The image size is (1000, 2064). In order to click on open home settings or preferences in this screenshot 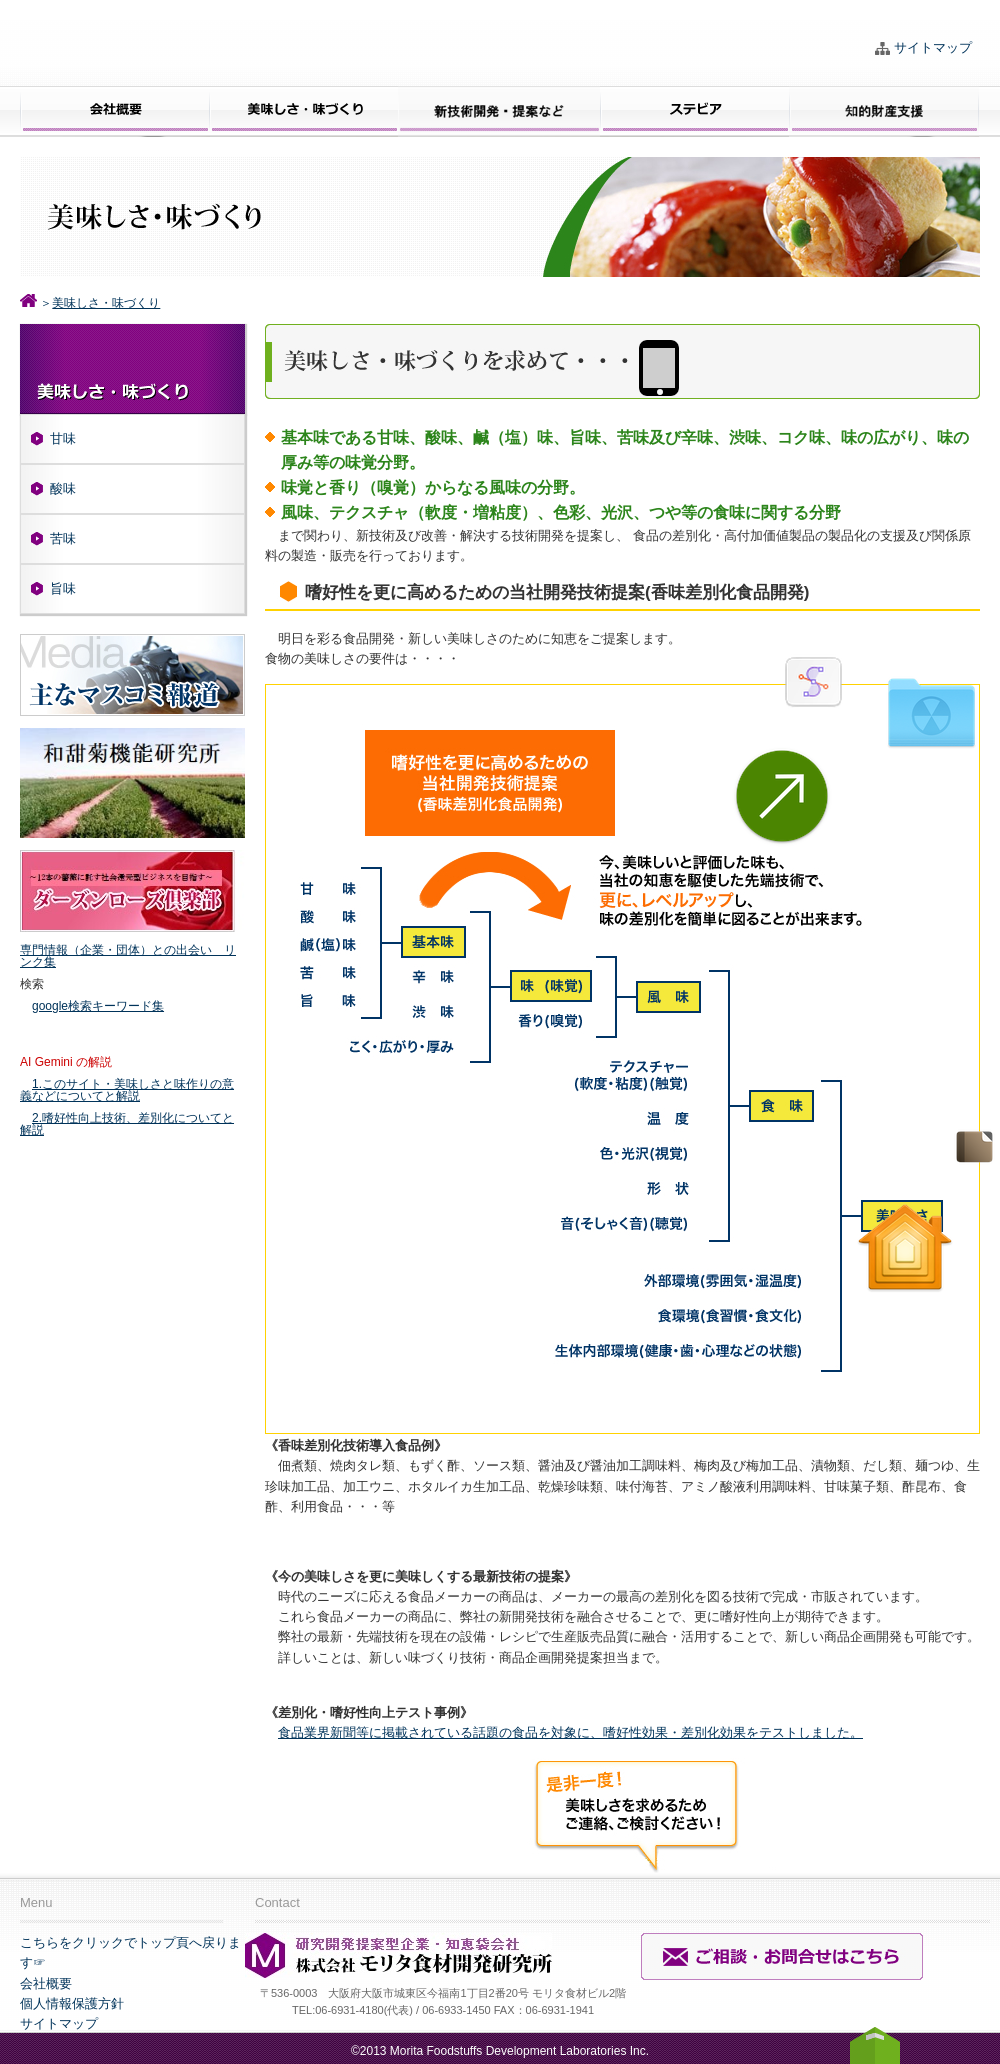, I will do `click(905, 1247)`.